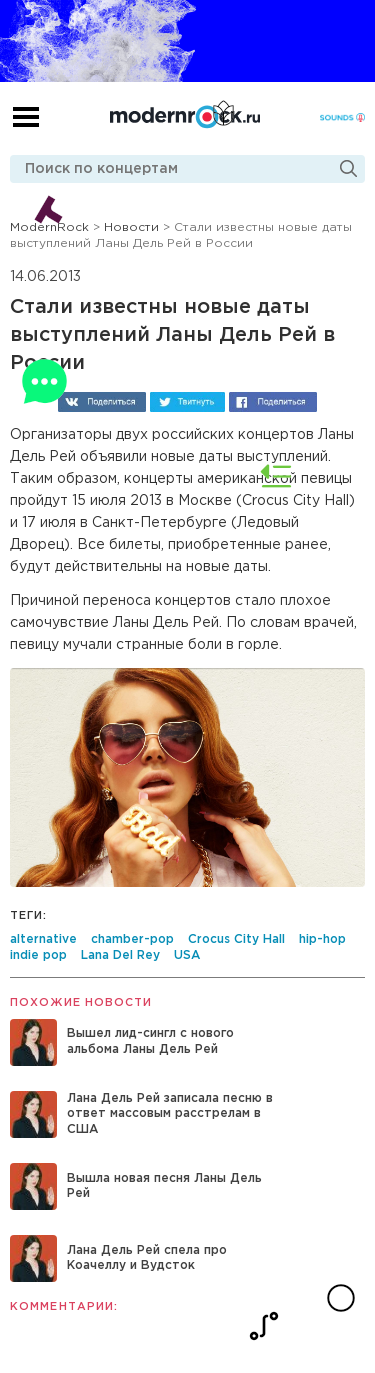 The width and height of the screenshot is (375, 1373). What do you see at coordinates (276, 476) in the screenshot?
I see `decrease text indentation` at bounding box center [276, 476].